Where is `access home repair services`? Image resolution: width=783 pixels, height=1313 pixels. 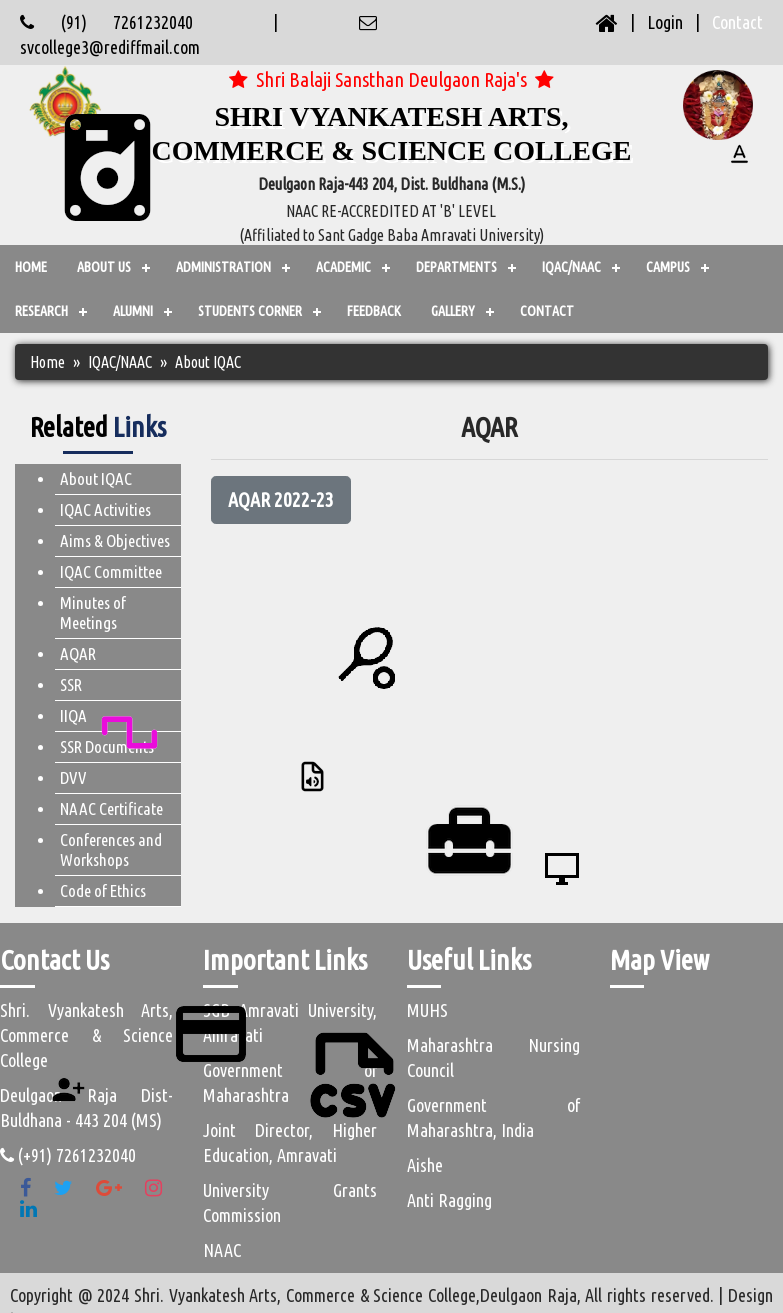 access home repair services is located at coordinates (469, 840).